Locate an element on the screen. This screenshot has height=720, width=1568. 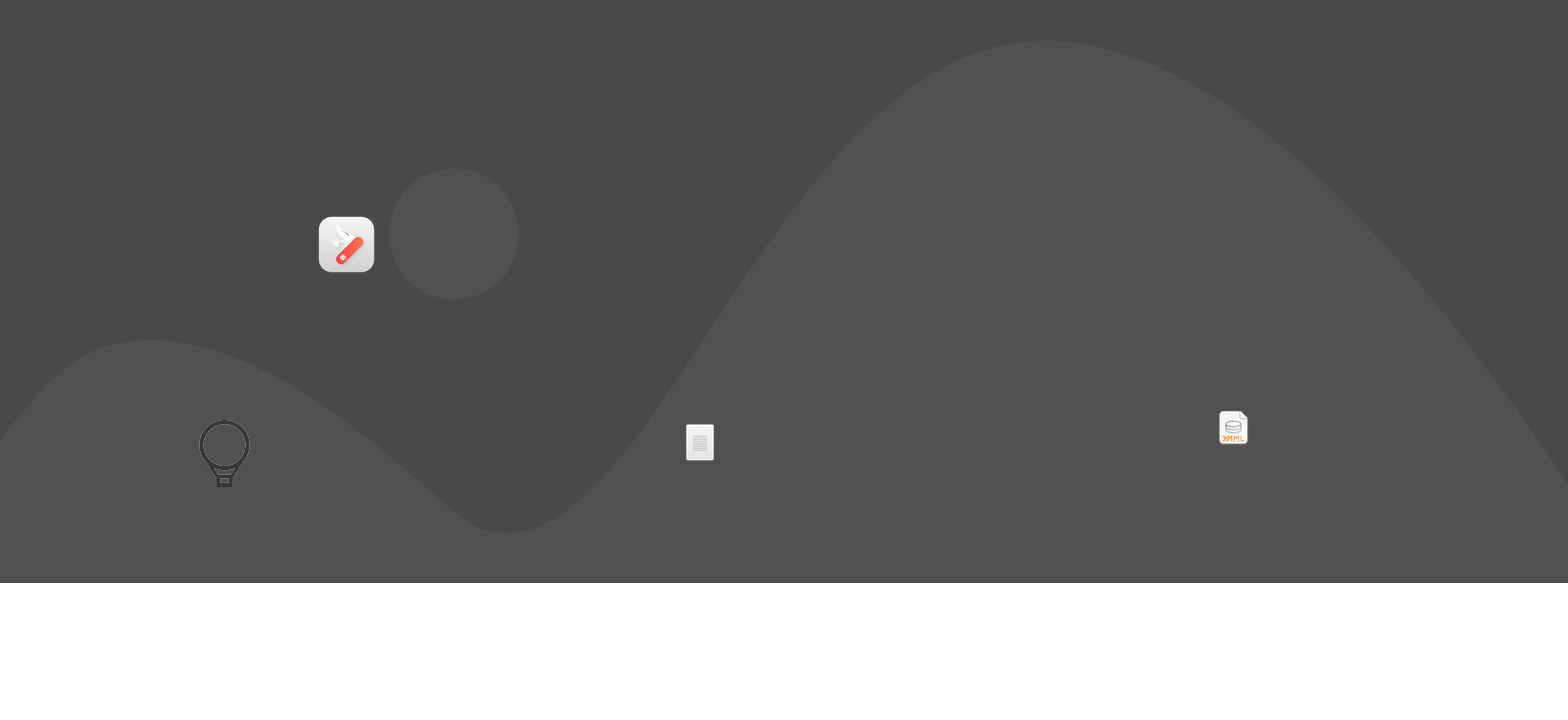
a yaml configuration file is located at coordinates (1233, 427).